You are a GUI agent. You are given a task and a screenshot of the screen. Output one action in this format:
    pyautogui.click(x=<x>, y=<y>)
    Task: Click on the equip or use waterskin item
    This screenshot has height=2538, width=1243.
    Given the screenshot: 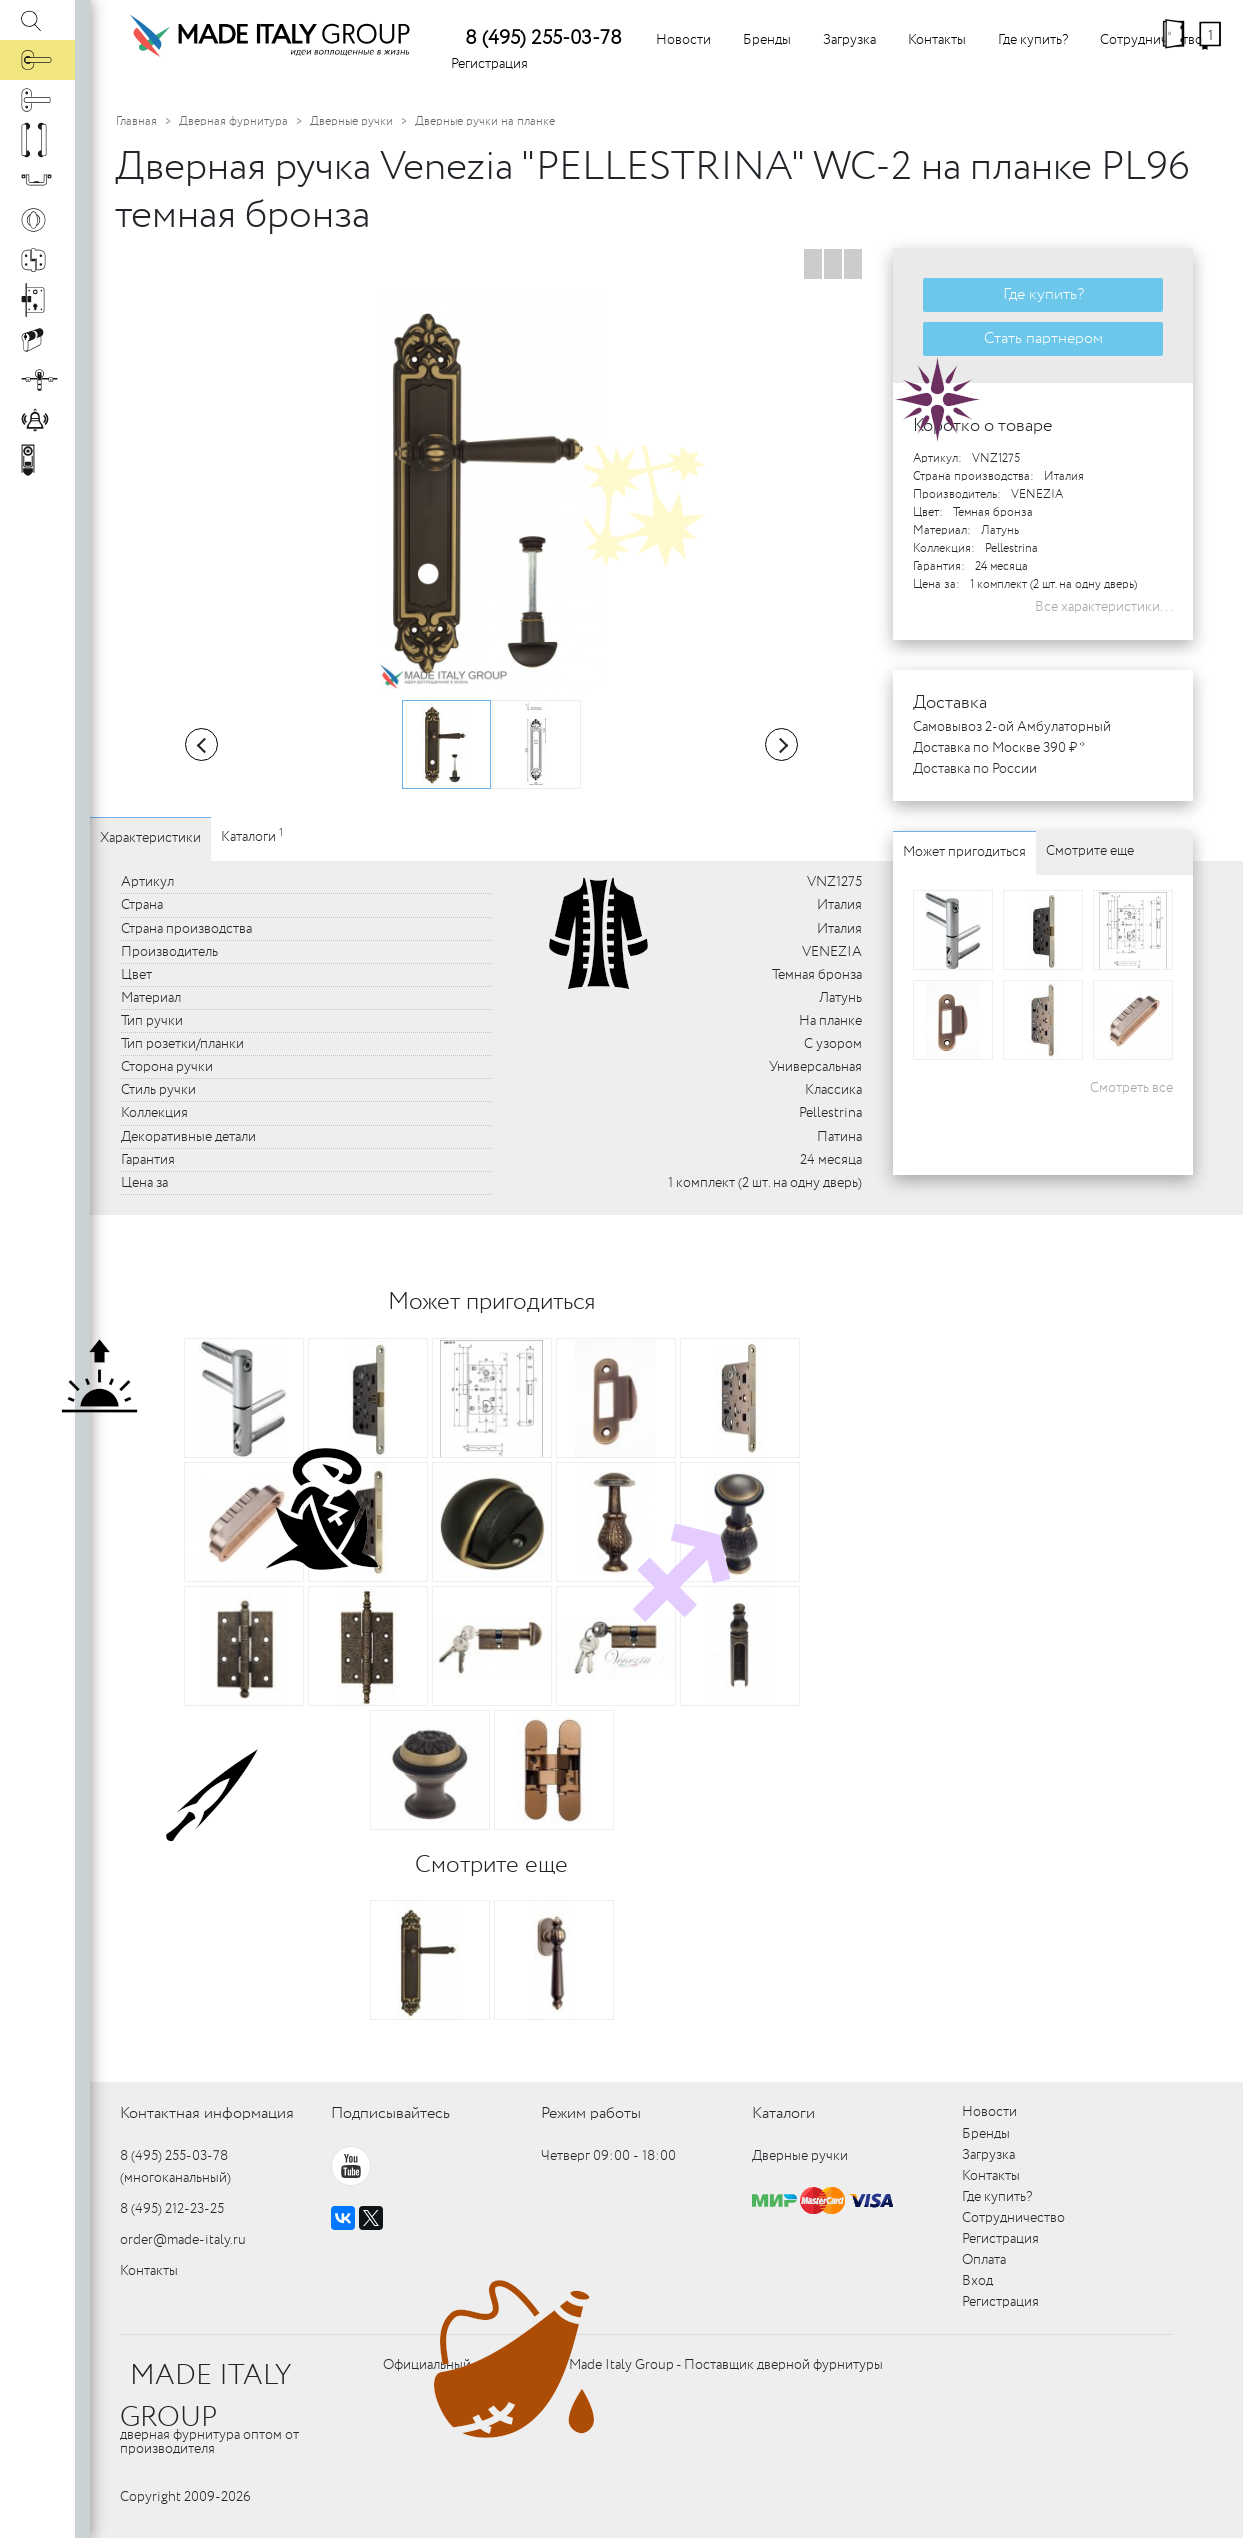 What is the action you would take?
    pyautogui.click(x=514, y=2359)
    